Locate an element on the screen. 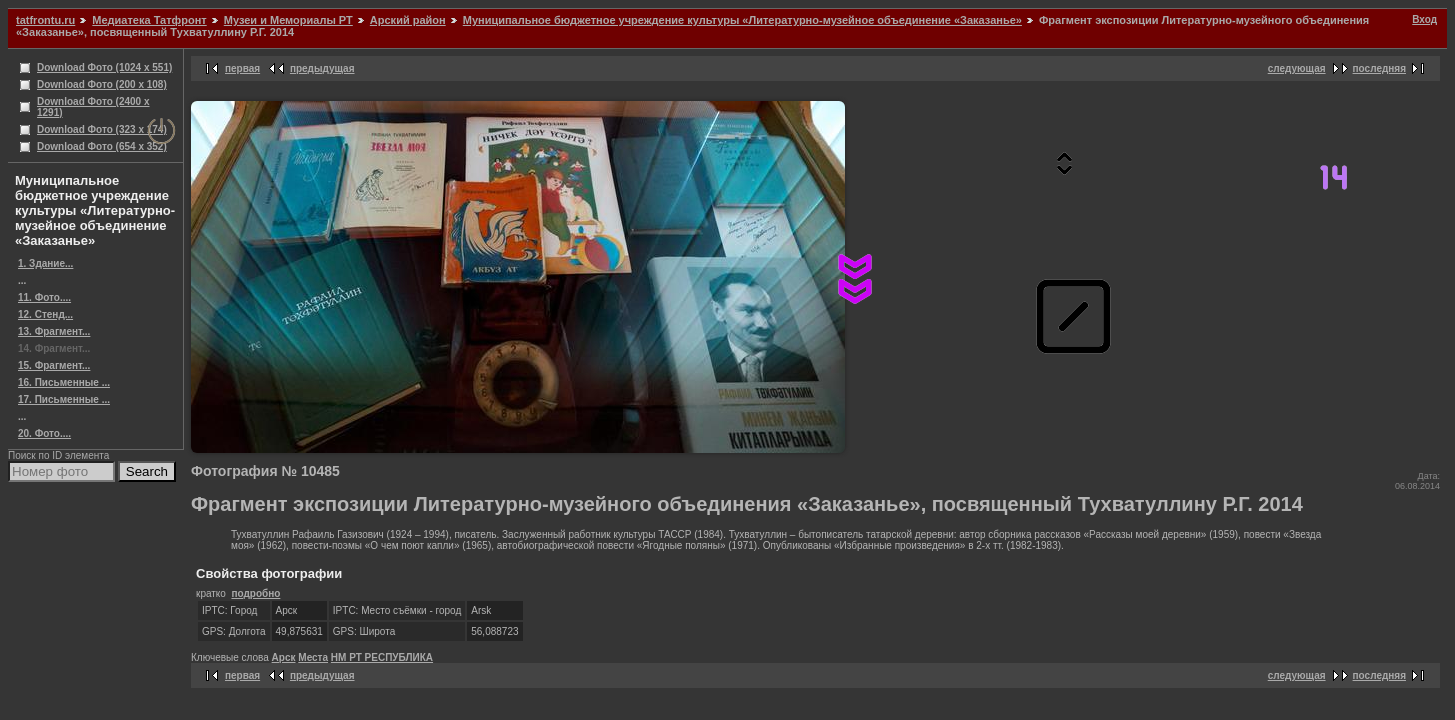 The width and height of the screenshot is (1455, 720). turn off or shut down the device is located at coordinates (161, 130).